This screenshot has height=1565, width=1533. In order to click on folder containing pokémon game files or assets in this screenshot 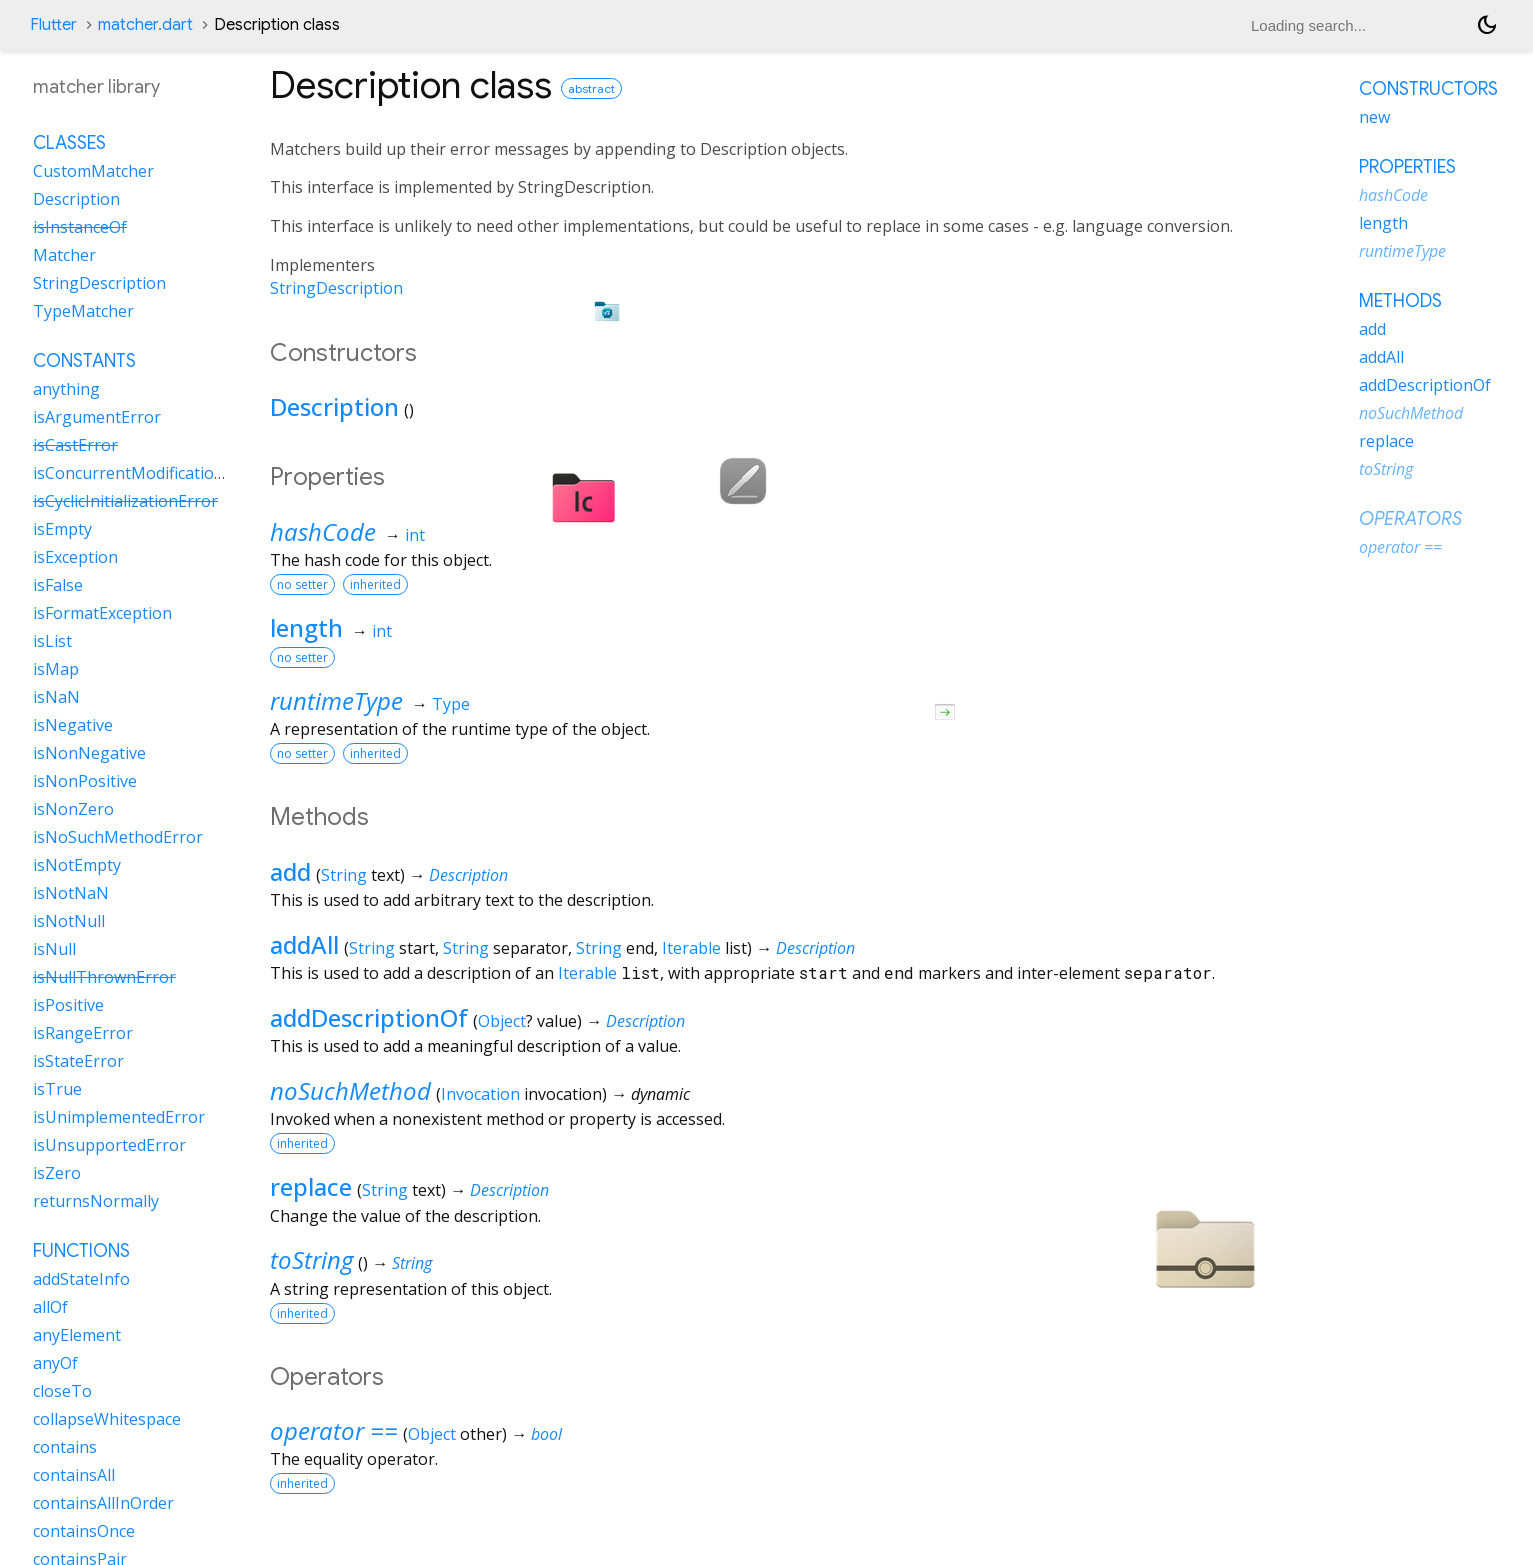, I will do `click(1205, 1252)`.